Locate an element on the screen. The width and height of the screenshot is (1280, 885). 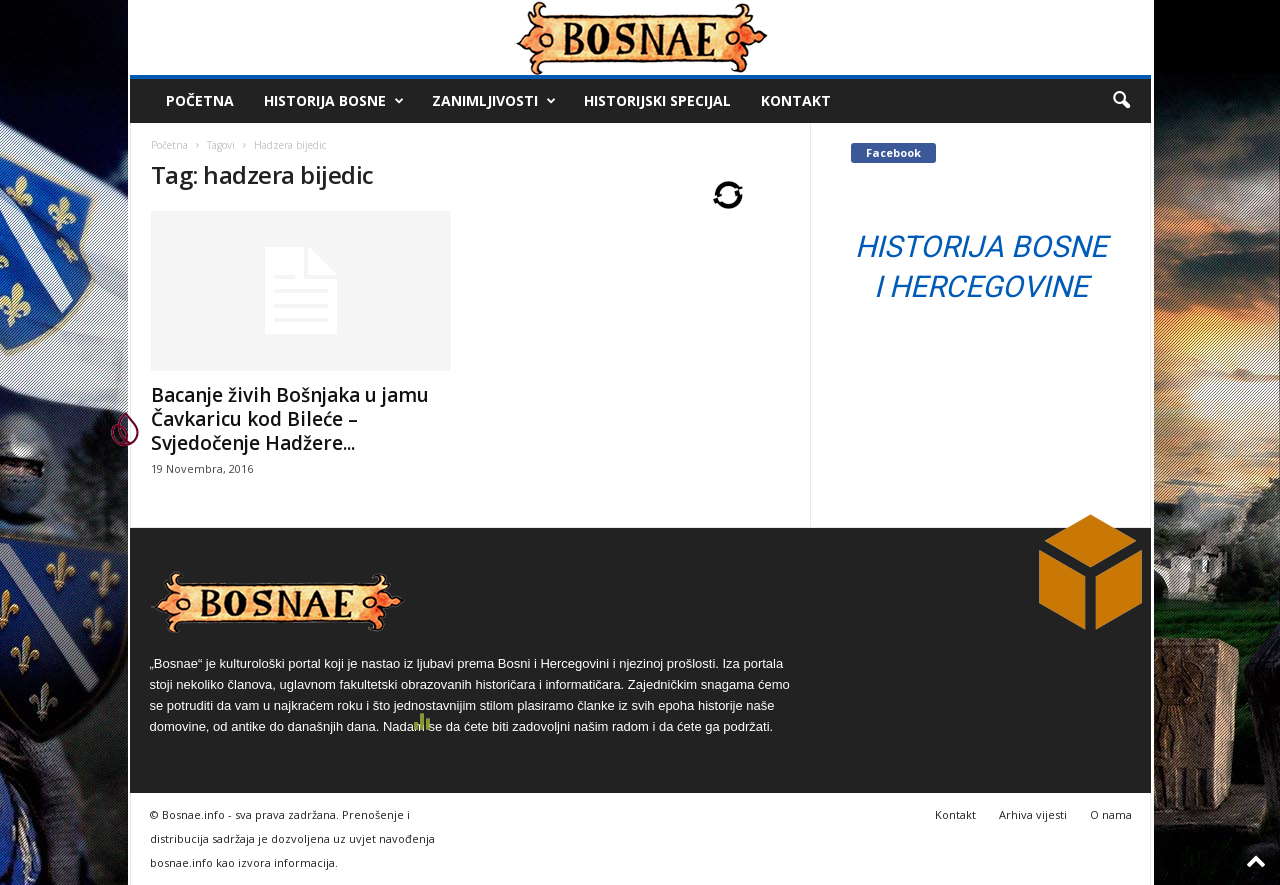
access 3d modeling or rendering tools is located at coordinates (1090, 573).